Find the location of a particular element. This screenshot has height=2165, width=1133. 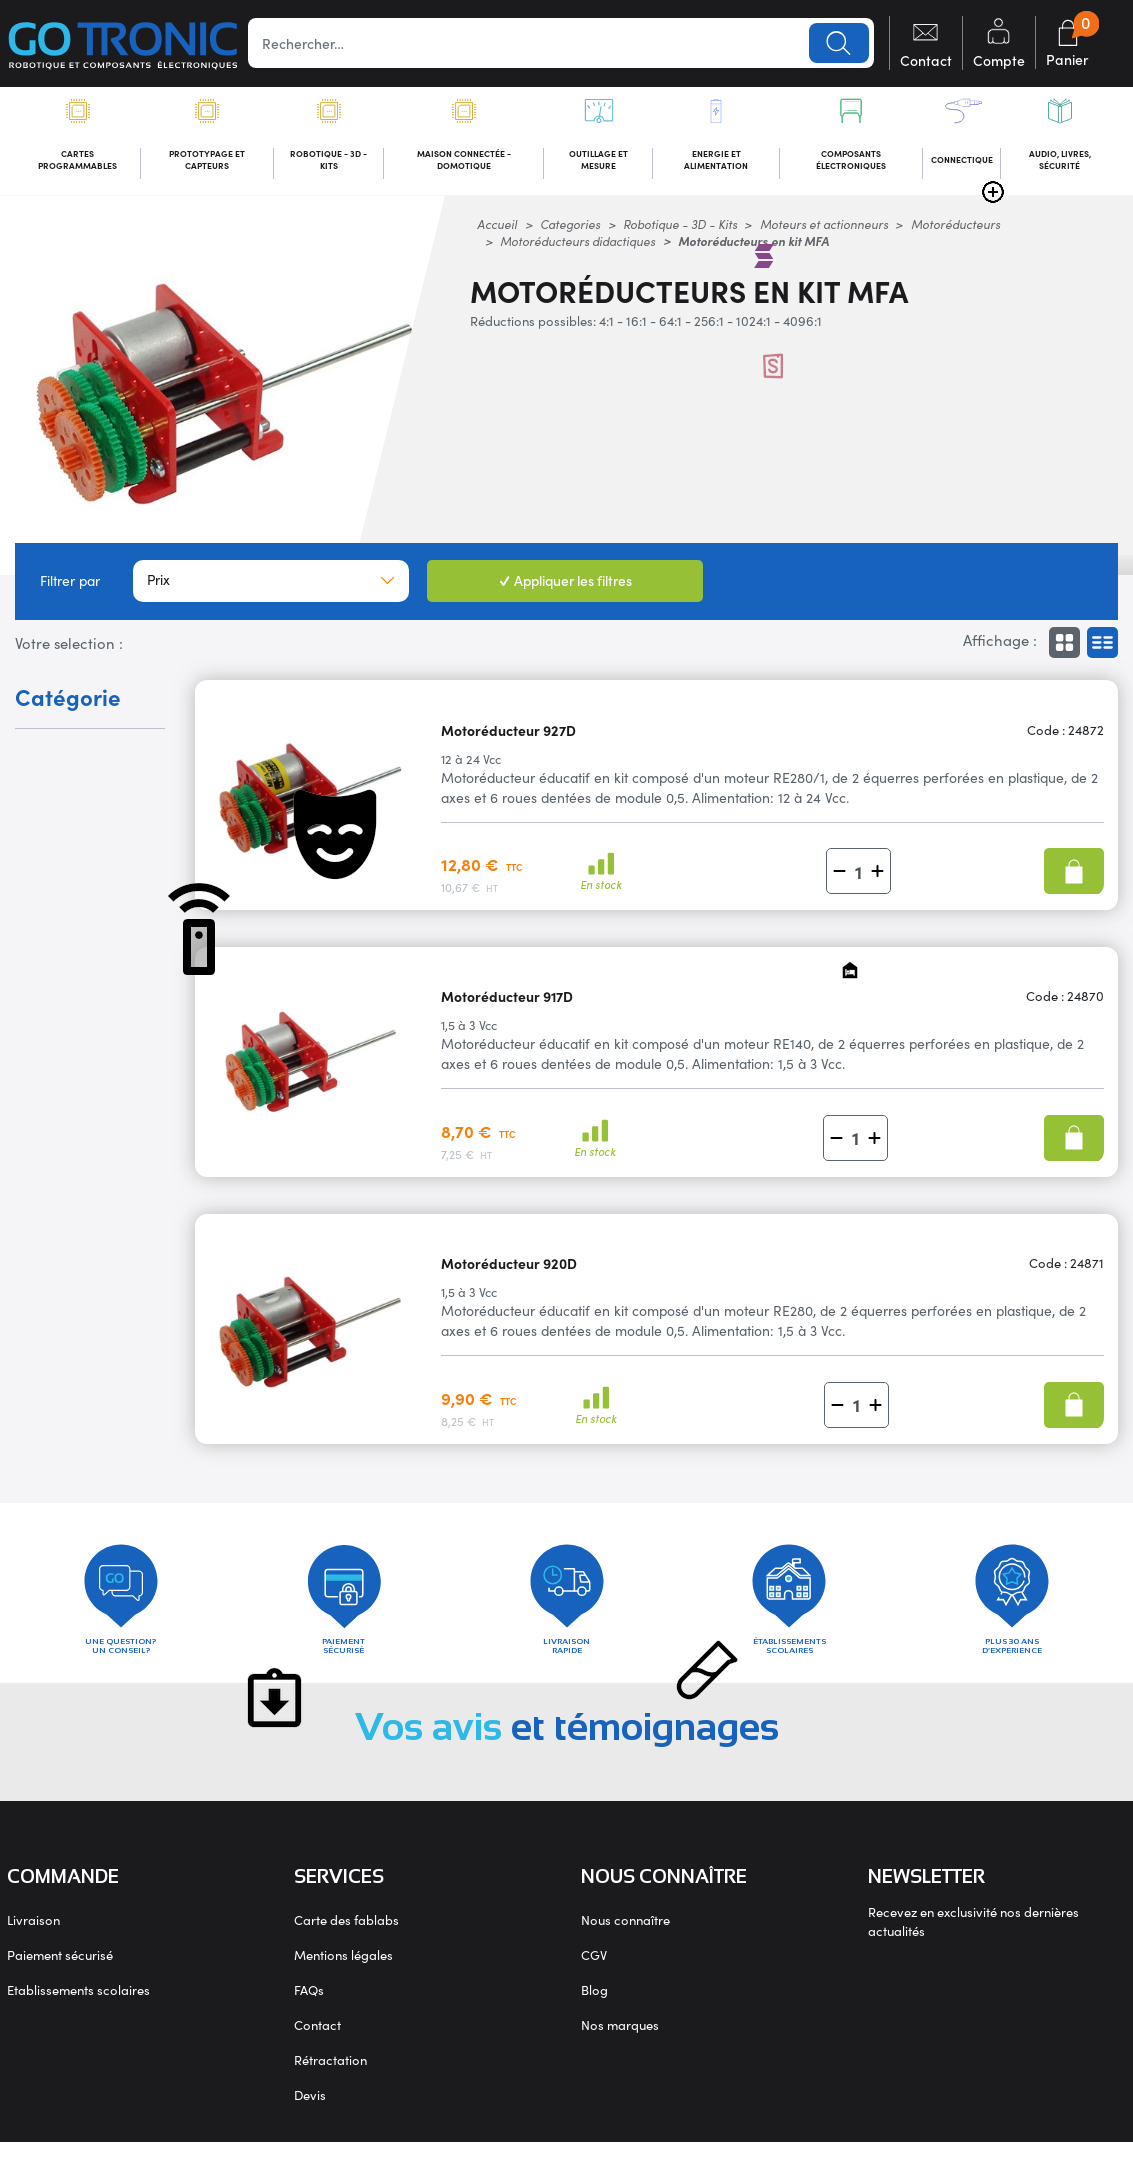

download or receive an assignment is located at coordinates (274, 1700).